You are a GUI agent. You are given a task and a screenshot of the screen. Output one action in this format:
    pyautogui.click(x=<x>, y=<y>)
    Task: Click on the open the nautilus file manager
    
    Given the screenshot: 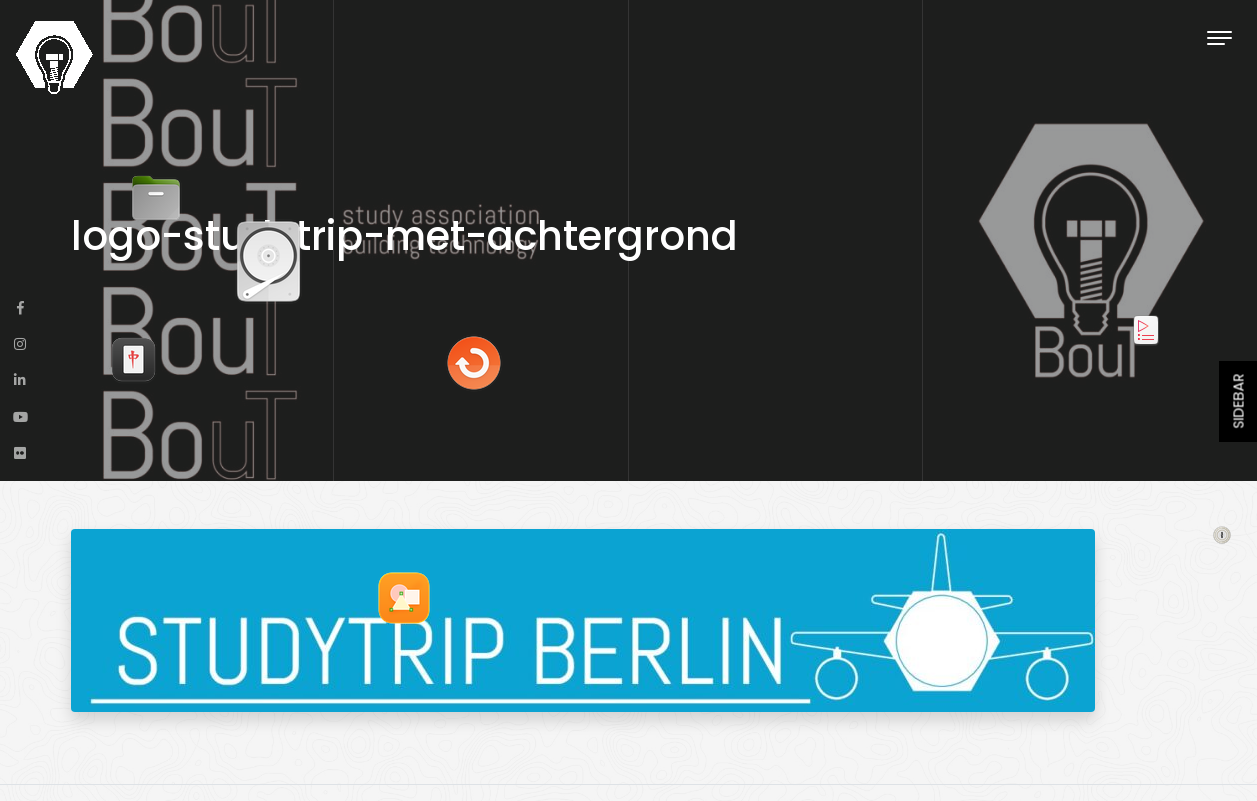 What is the action you would take?
    pyautogui.click(x=156, y=198)
    